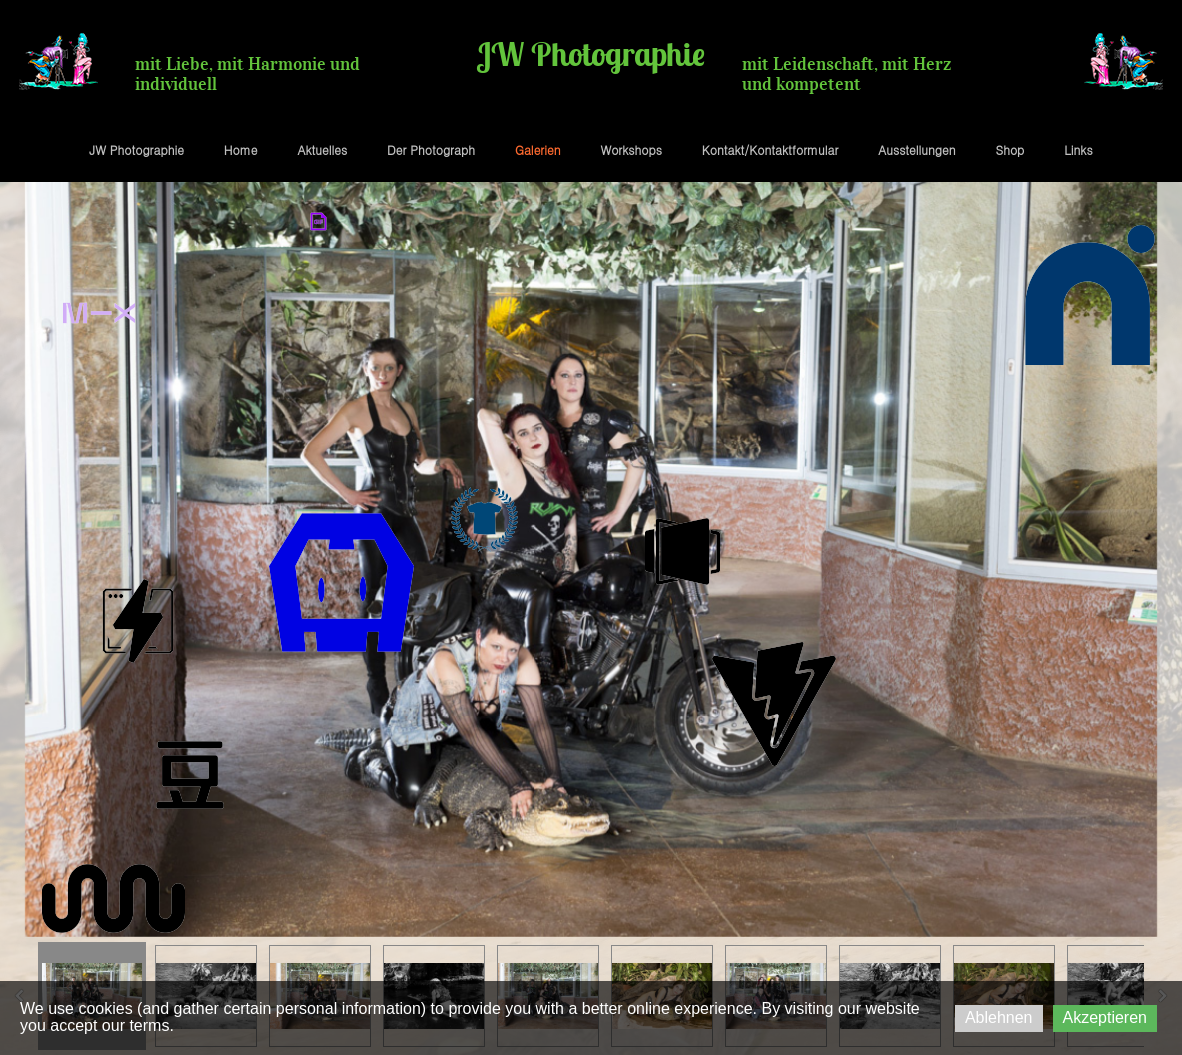  Describe the element at coordinates (318, 221) in the screenshot. I see `attach a GIF file` at that location.